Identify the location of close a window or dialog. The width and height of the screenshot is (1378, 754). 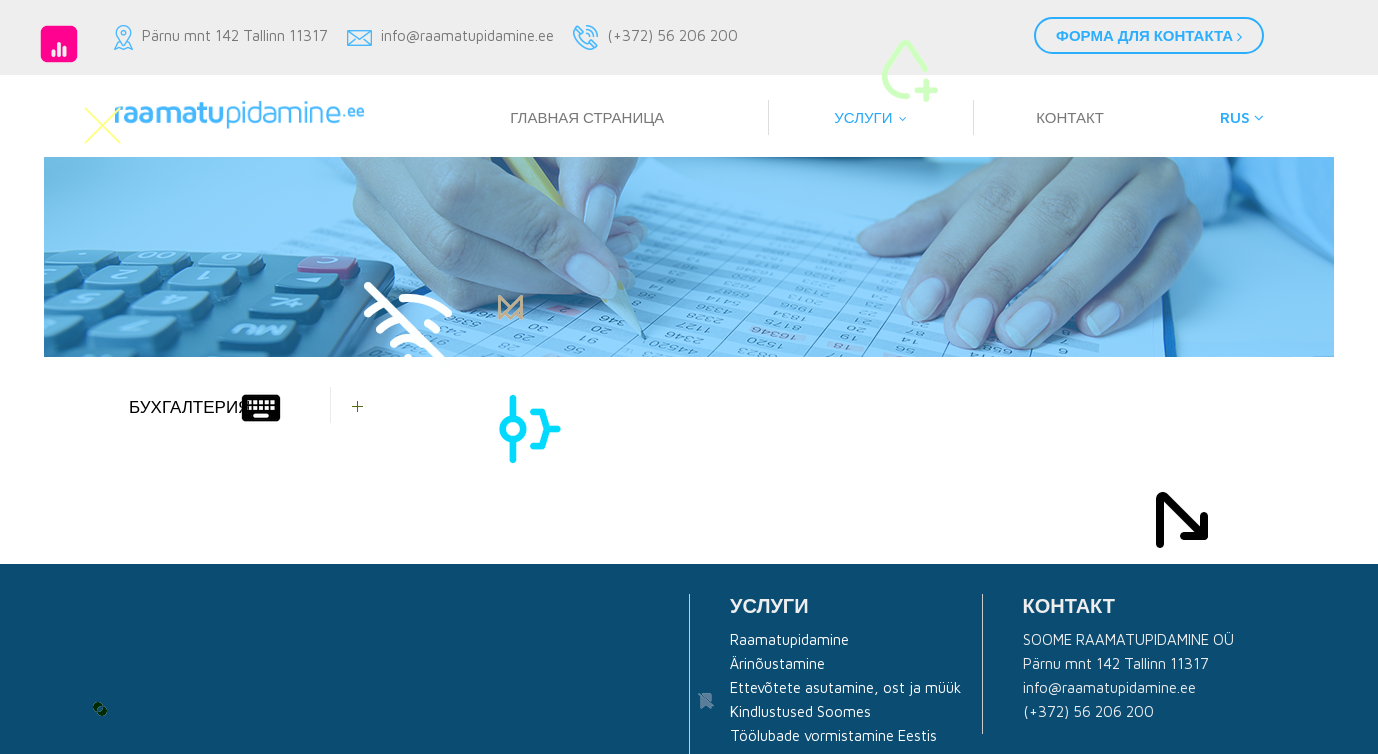
(102, 125).